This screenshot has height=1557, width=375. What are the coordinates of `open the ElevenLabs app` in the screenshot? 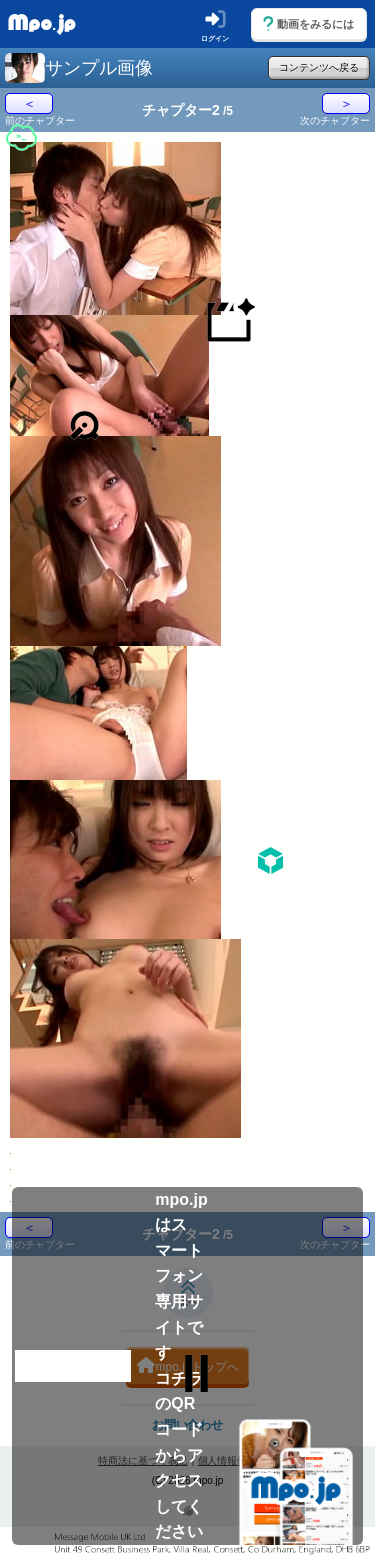 It's located at (196, 1373).